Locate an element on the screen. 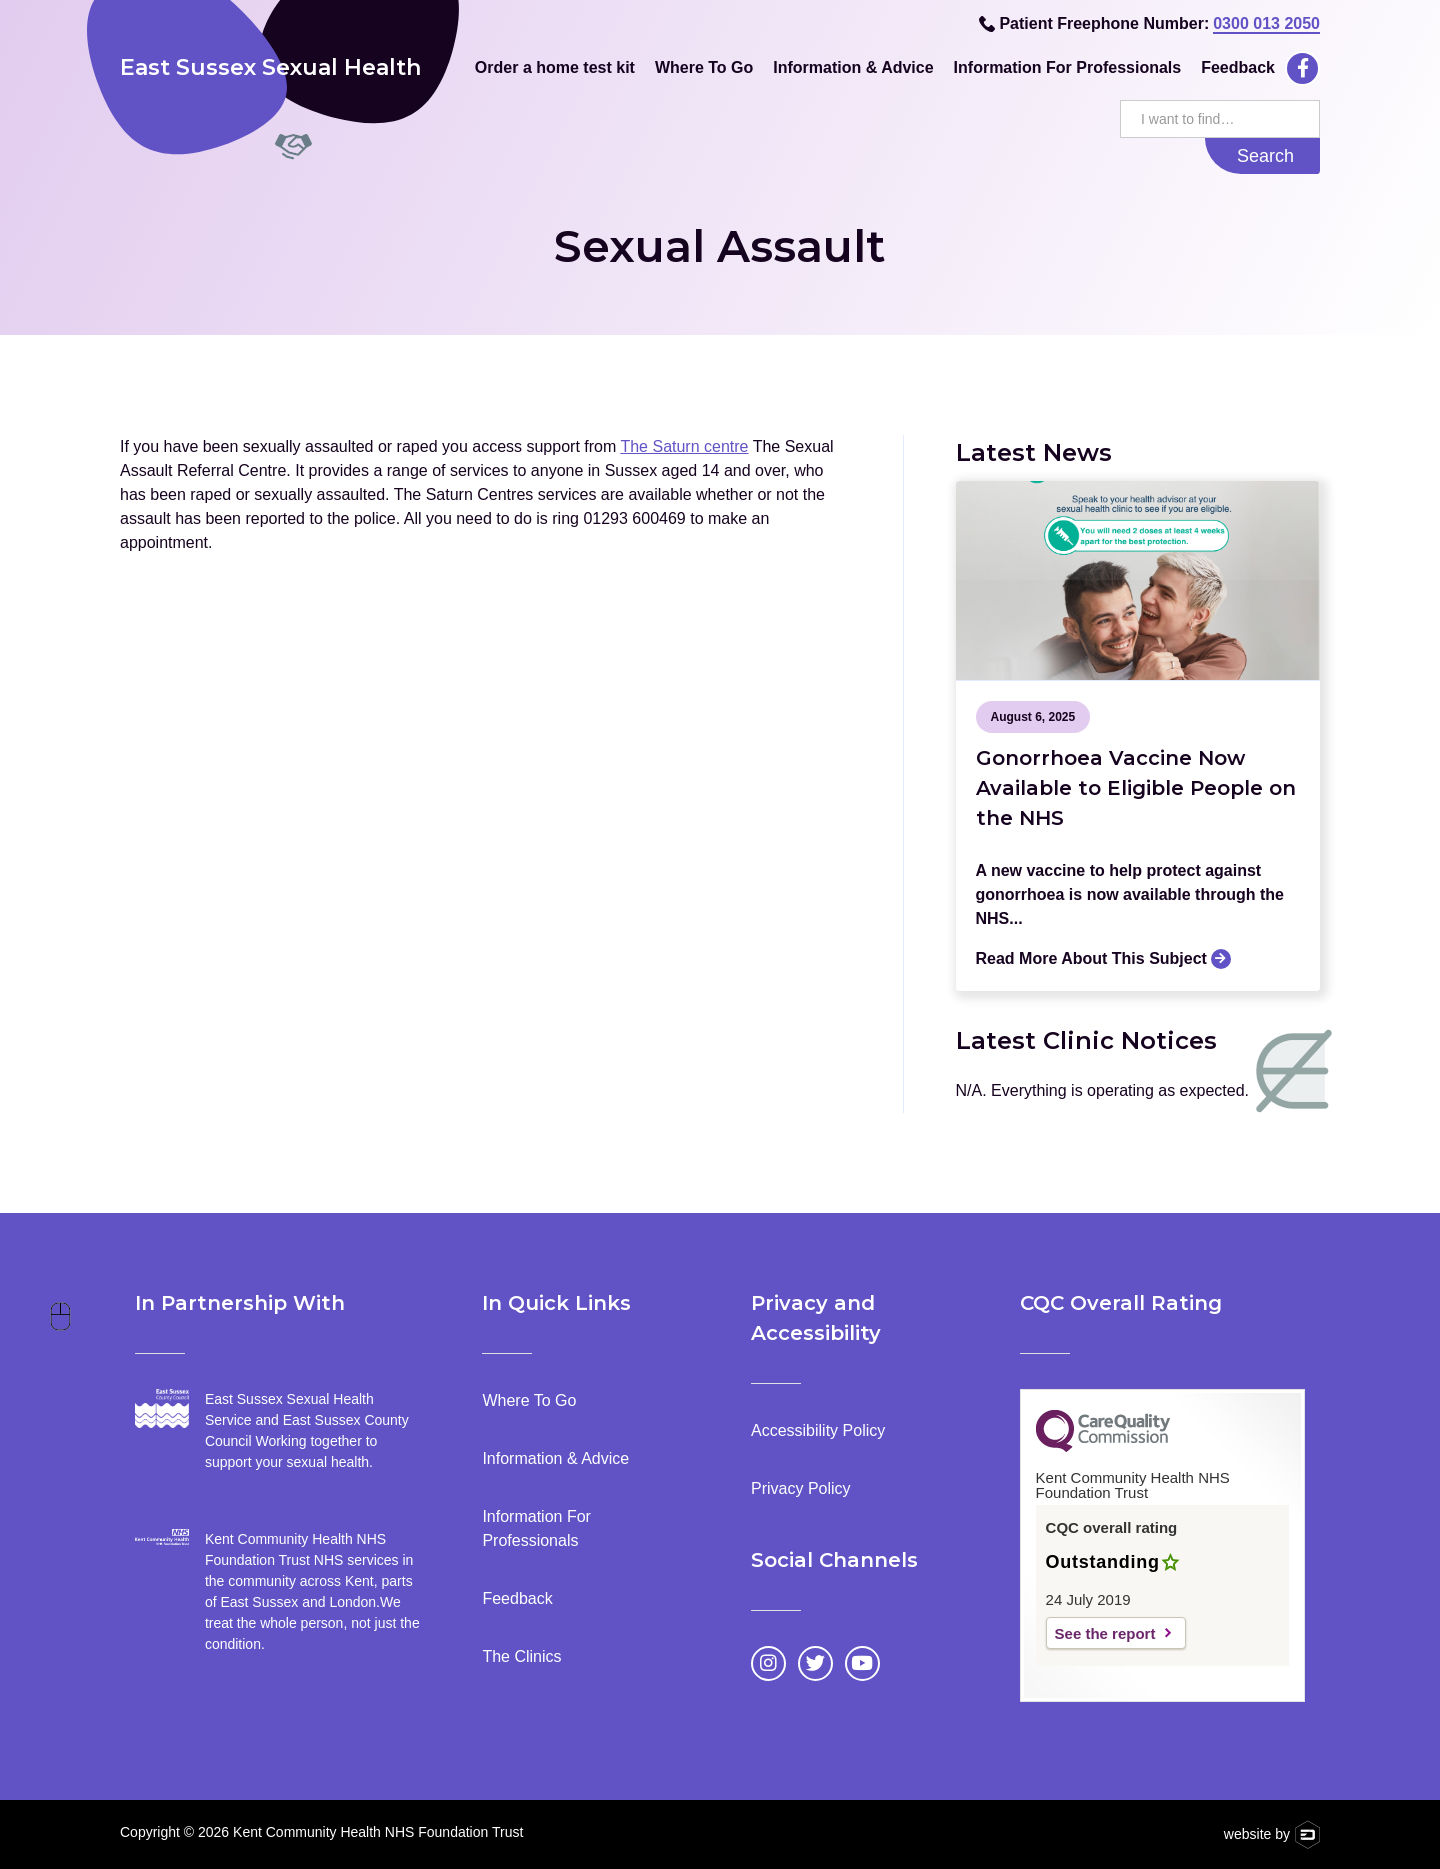  indicates a partnership or collaboration is located at coordinates (293, 145).